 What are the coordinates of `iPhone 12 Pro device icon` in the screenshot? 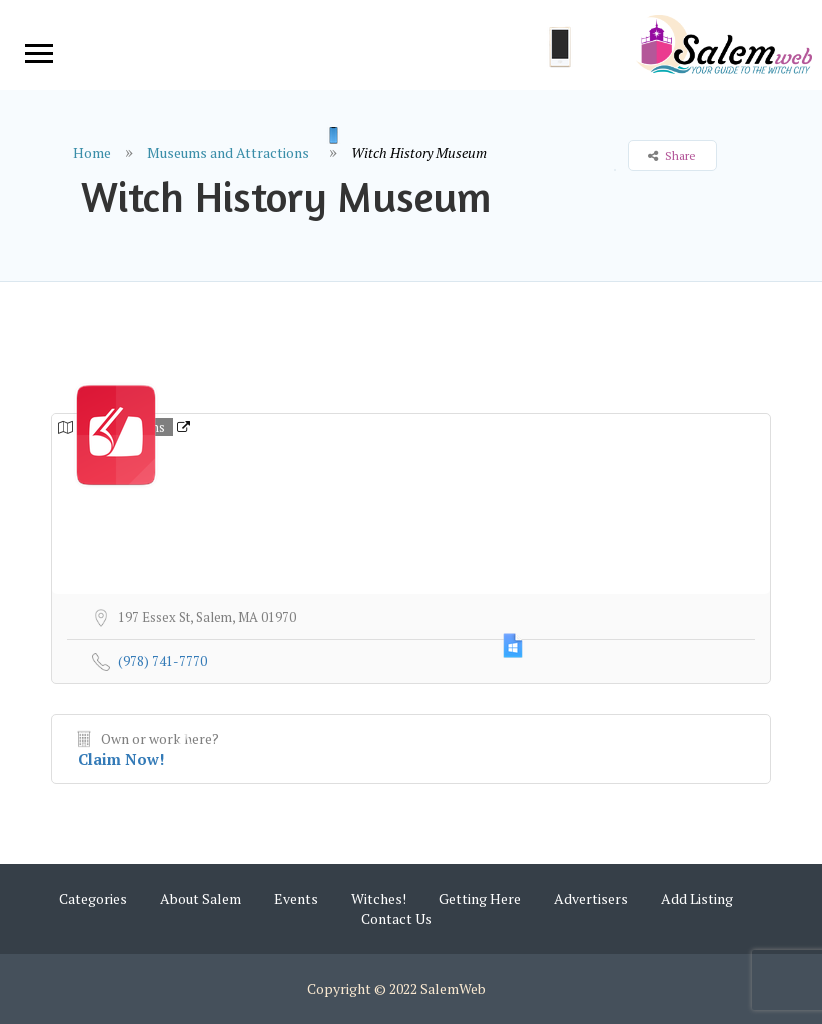 It's located at (333, 135).